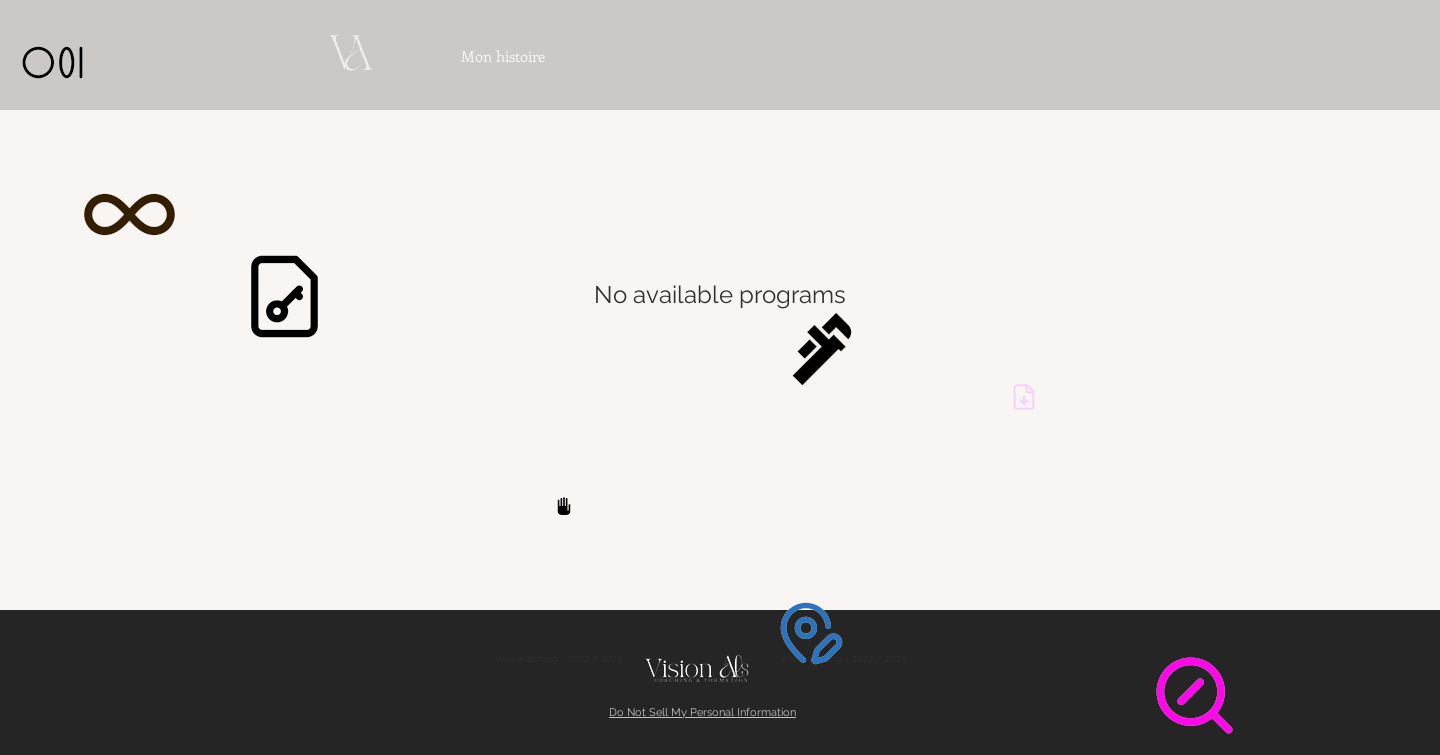 The image size is (1440, 755). I want to click on download file, so click(1024, 397).